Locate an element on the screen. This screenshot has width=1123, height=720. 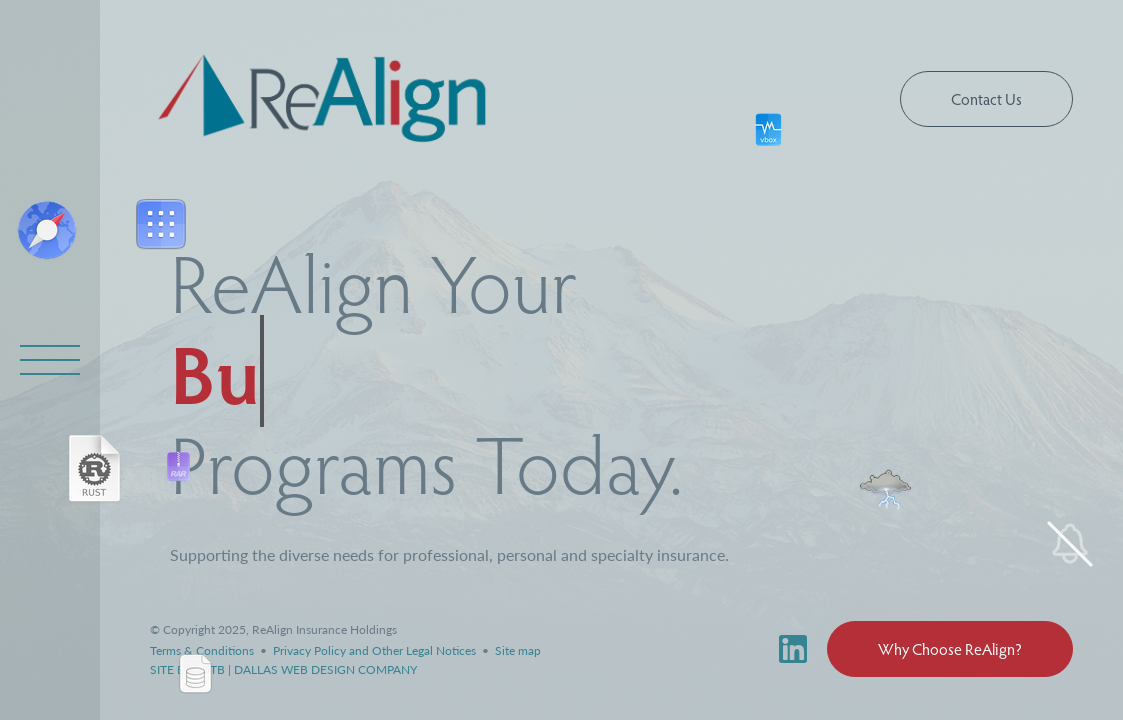
virtualbox virtual machine configuration file is located at coordinates (768, 129).